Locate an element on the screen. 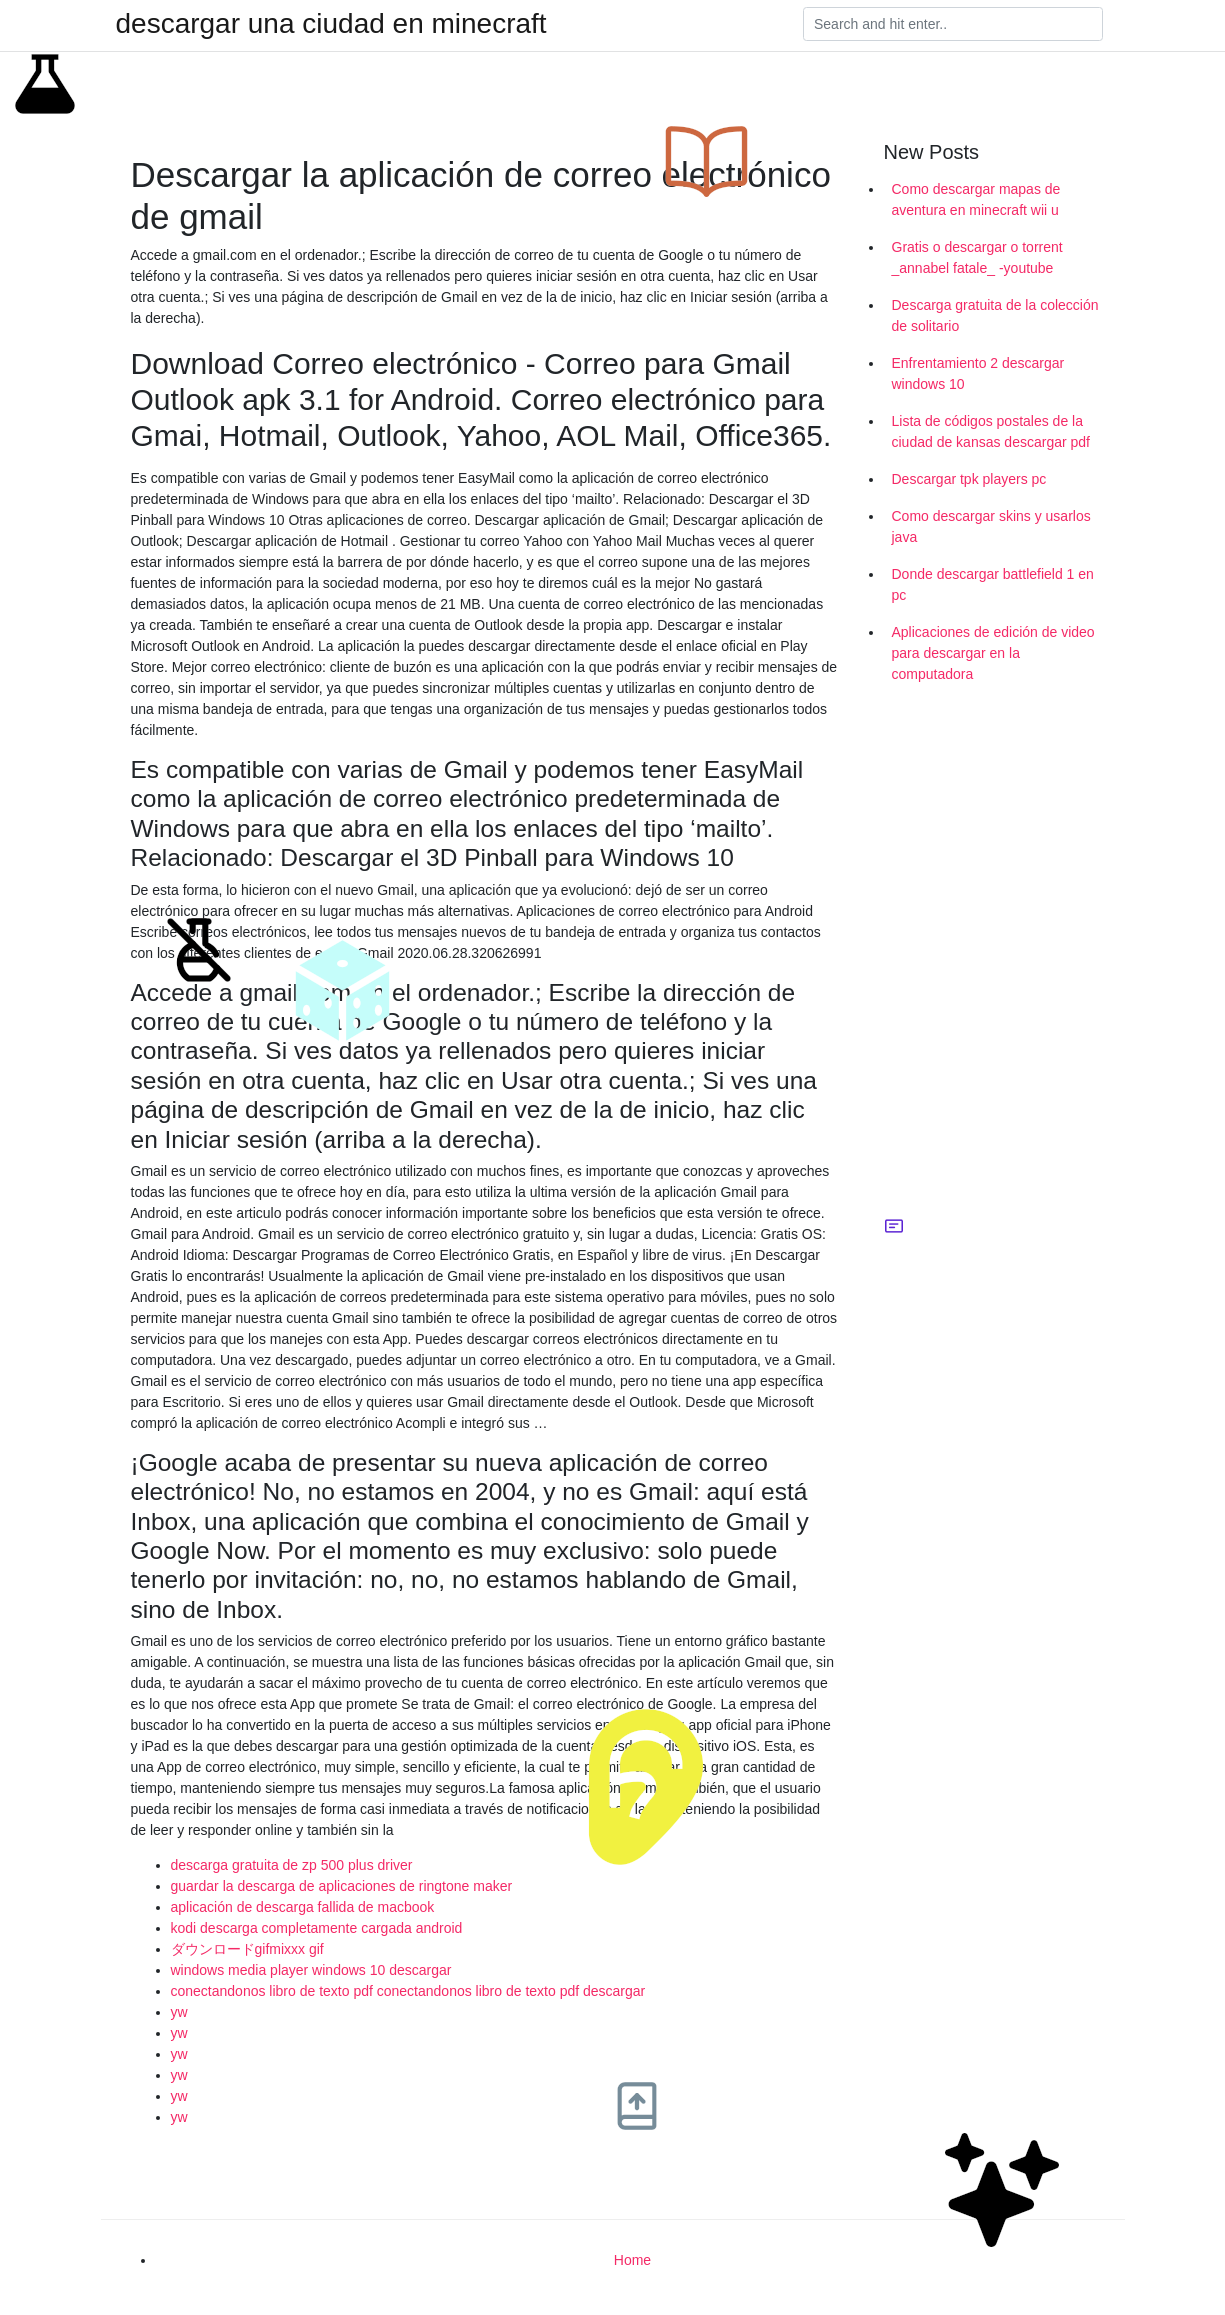 The width and height of the screenshot is (1225, 2315). upload a book or document is located at coordinates (637, 2106).